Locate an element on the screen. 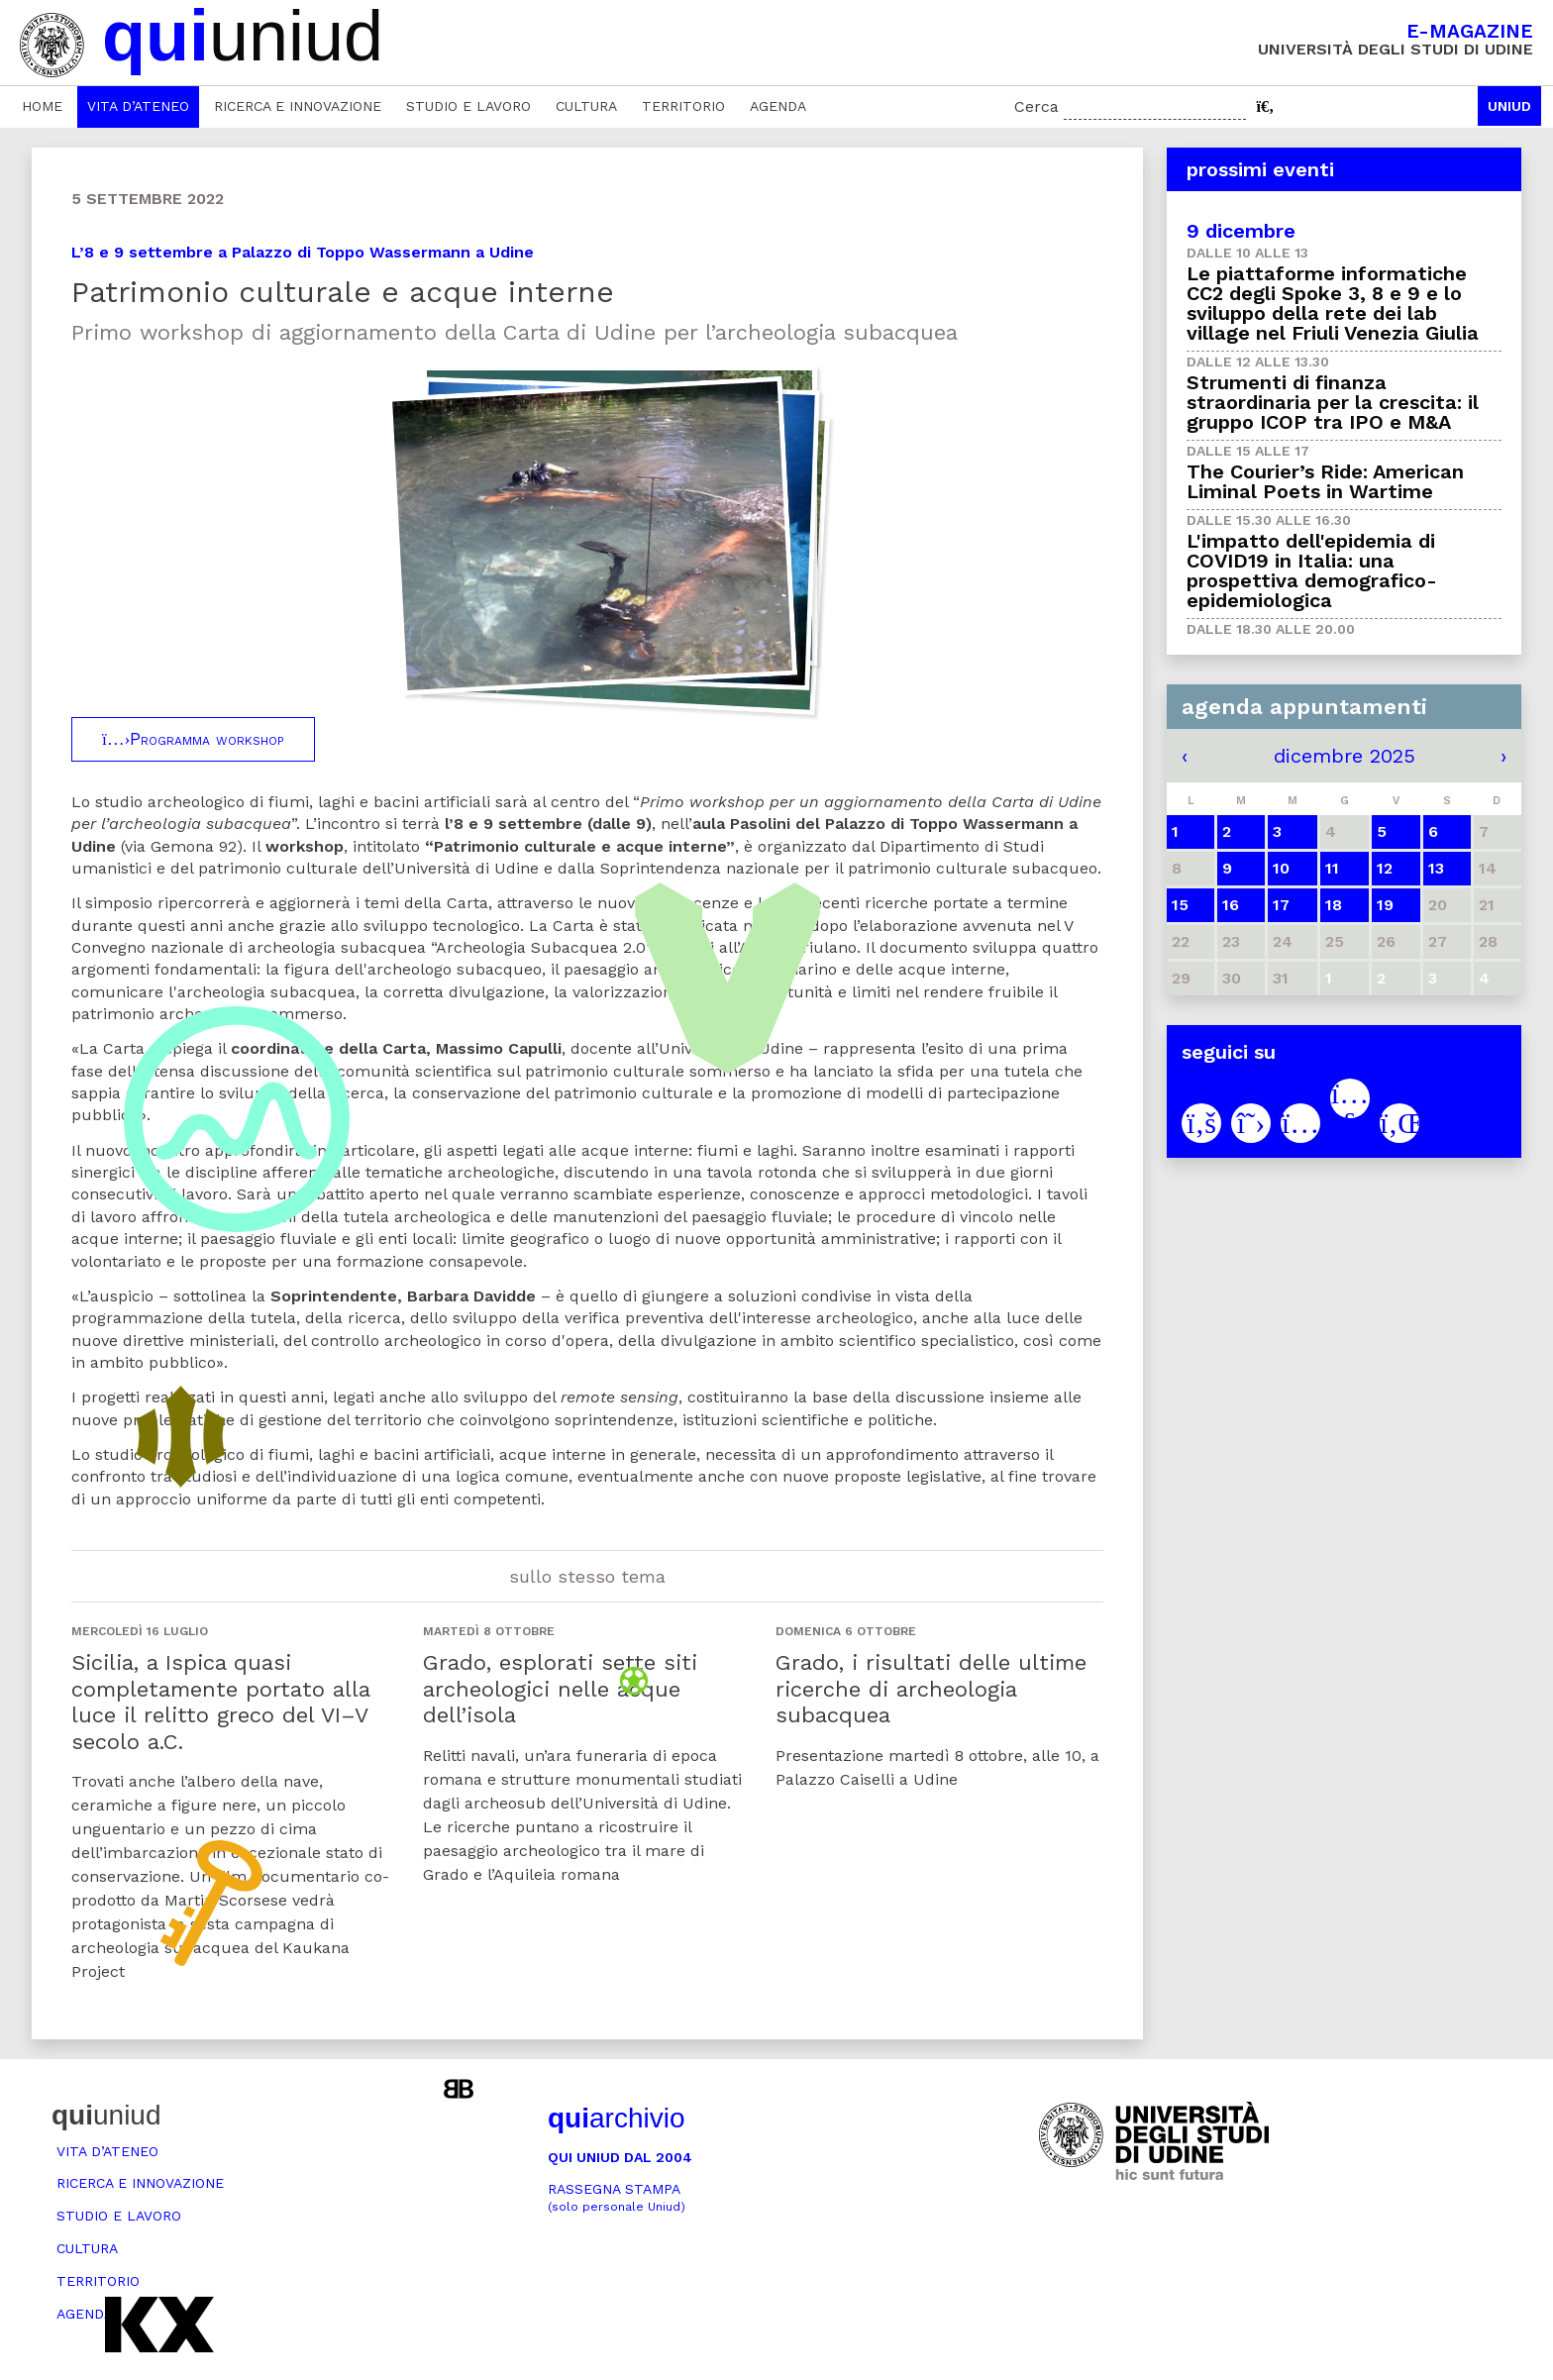 Image resolution: width=1553 pixels, height=2380 pixels. magic platform logo is located at coordinates (180, 1436).